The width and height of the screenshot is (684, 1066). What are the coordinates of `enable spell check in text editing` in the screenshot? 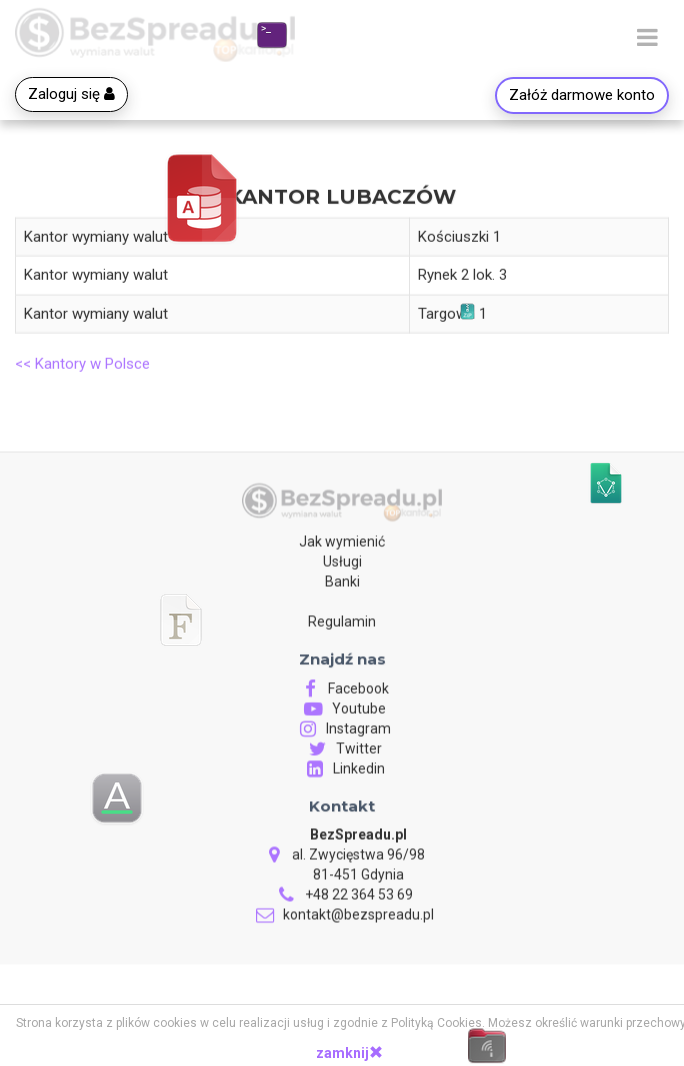 It's located at (117, 799).